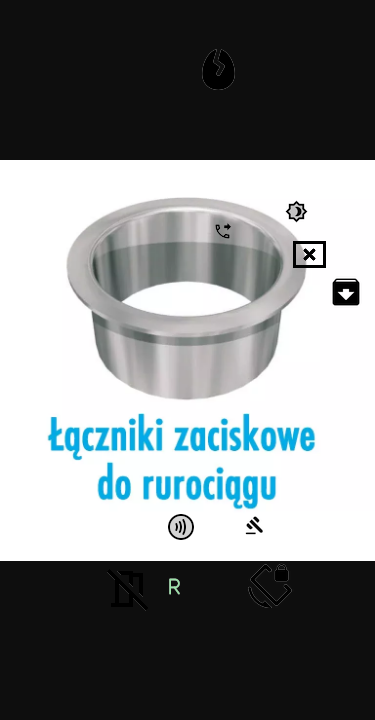 The height and width of the screenshot is (720, 375). I want to click on tap to pay with contactless payment, so click(181, 527).